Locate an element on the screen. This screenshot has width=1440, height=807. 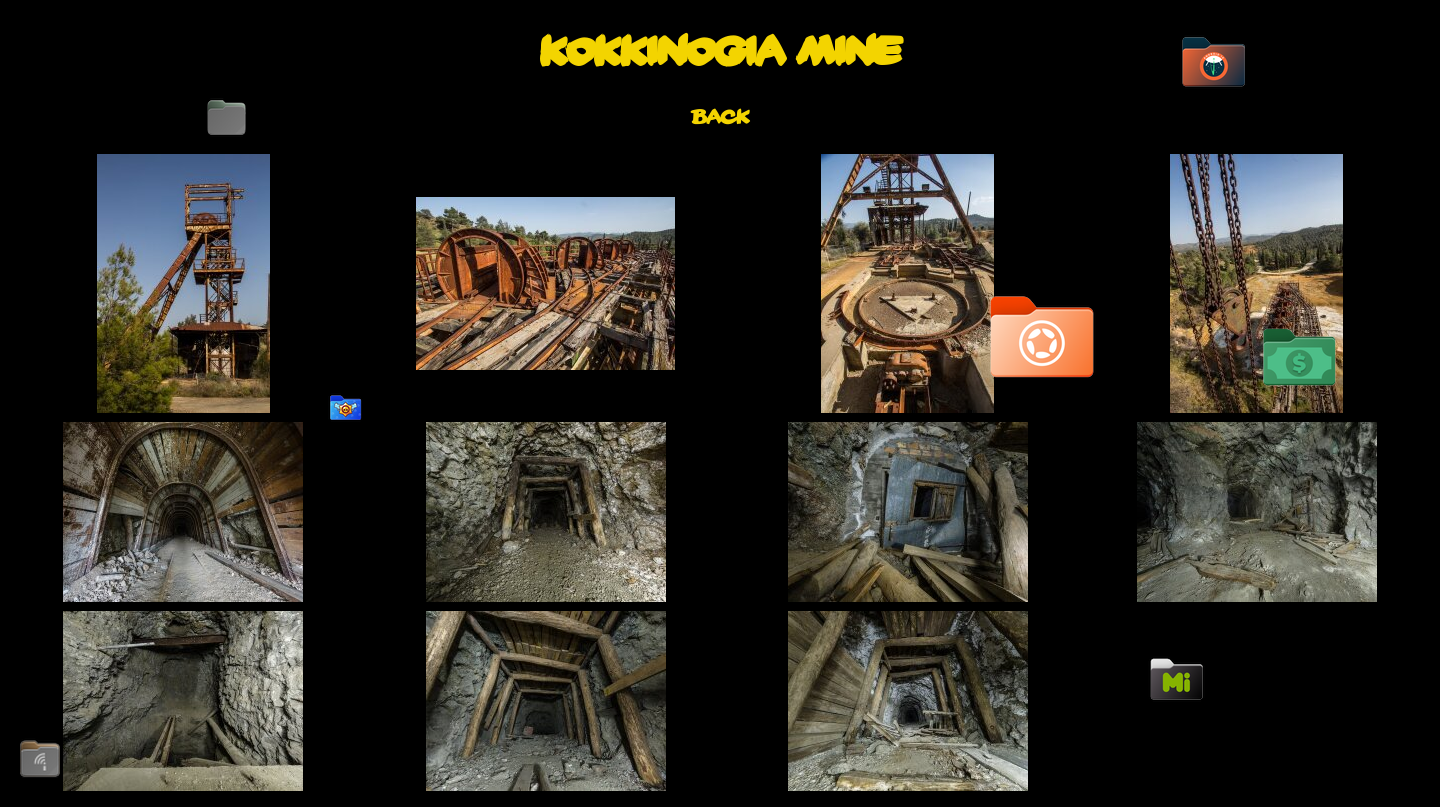
open folder to view files is located at coordinates (226, 117).